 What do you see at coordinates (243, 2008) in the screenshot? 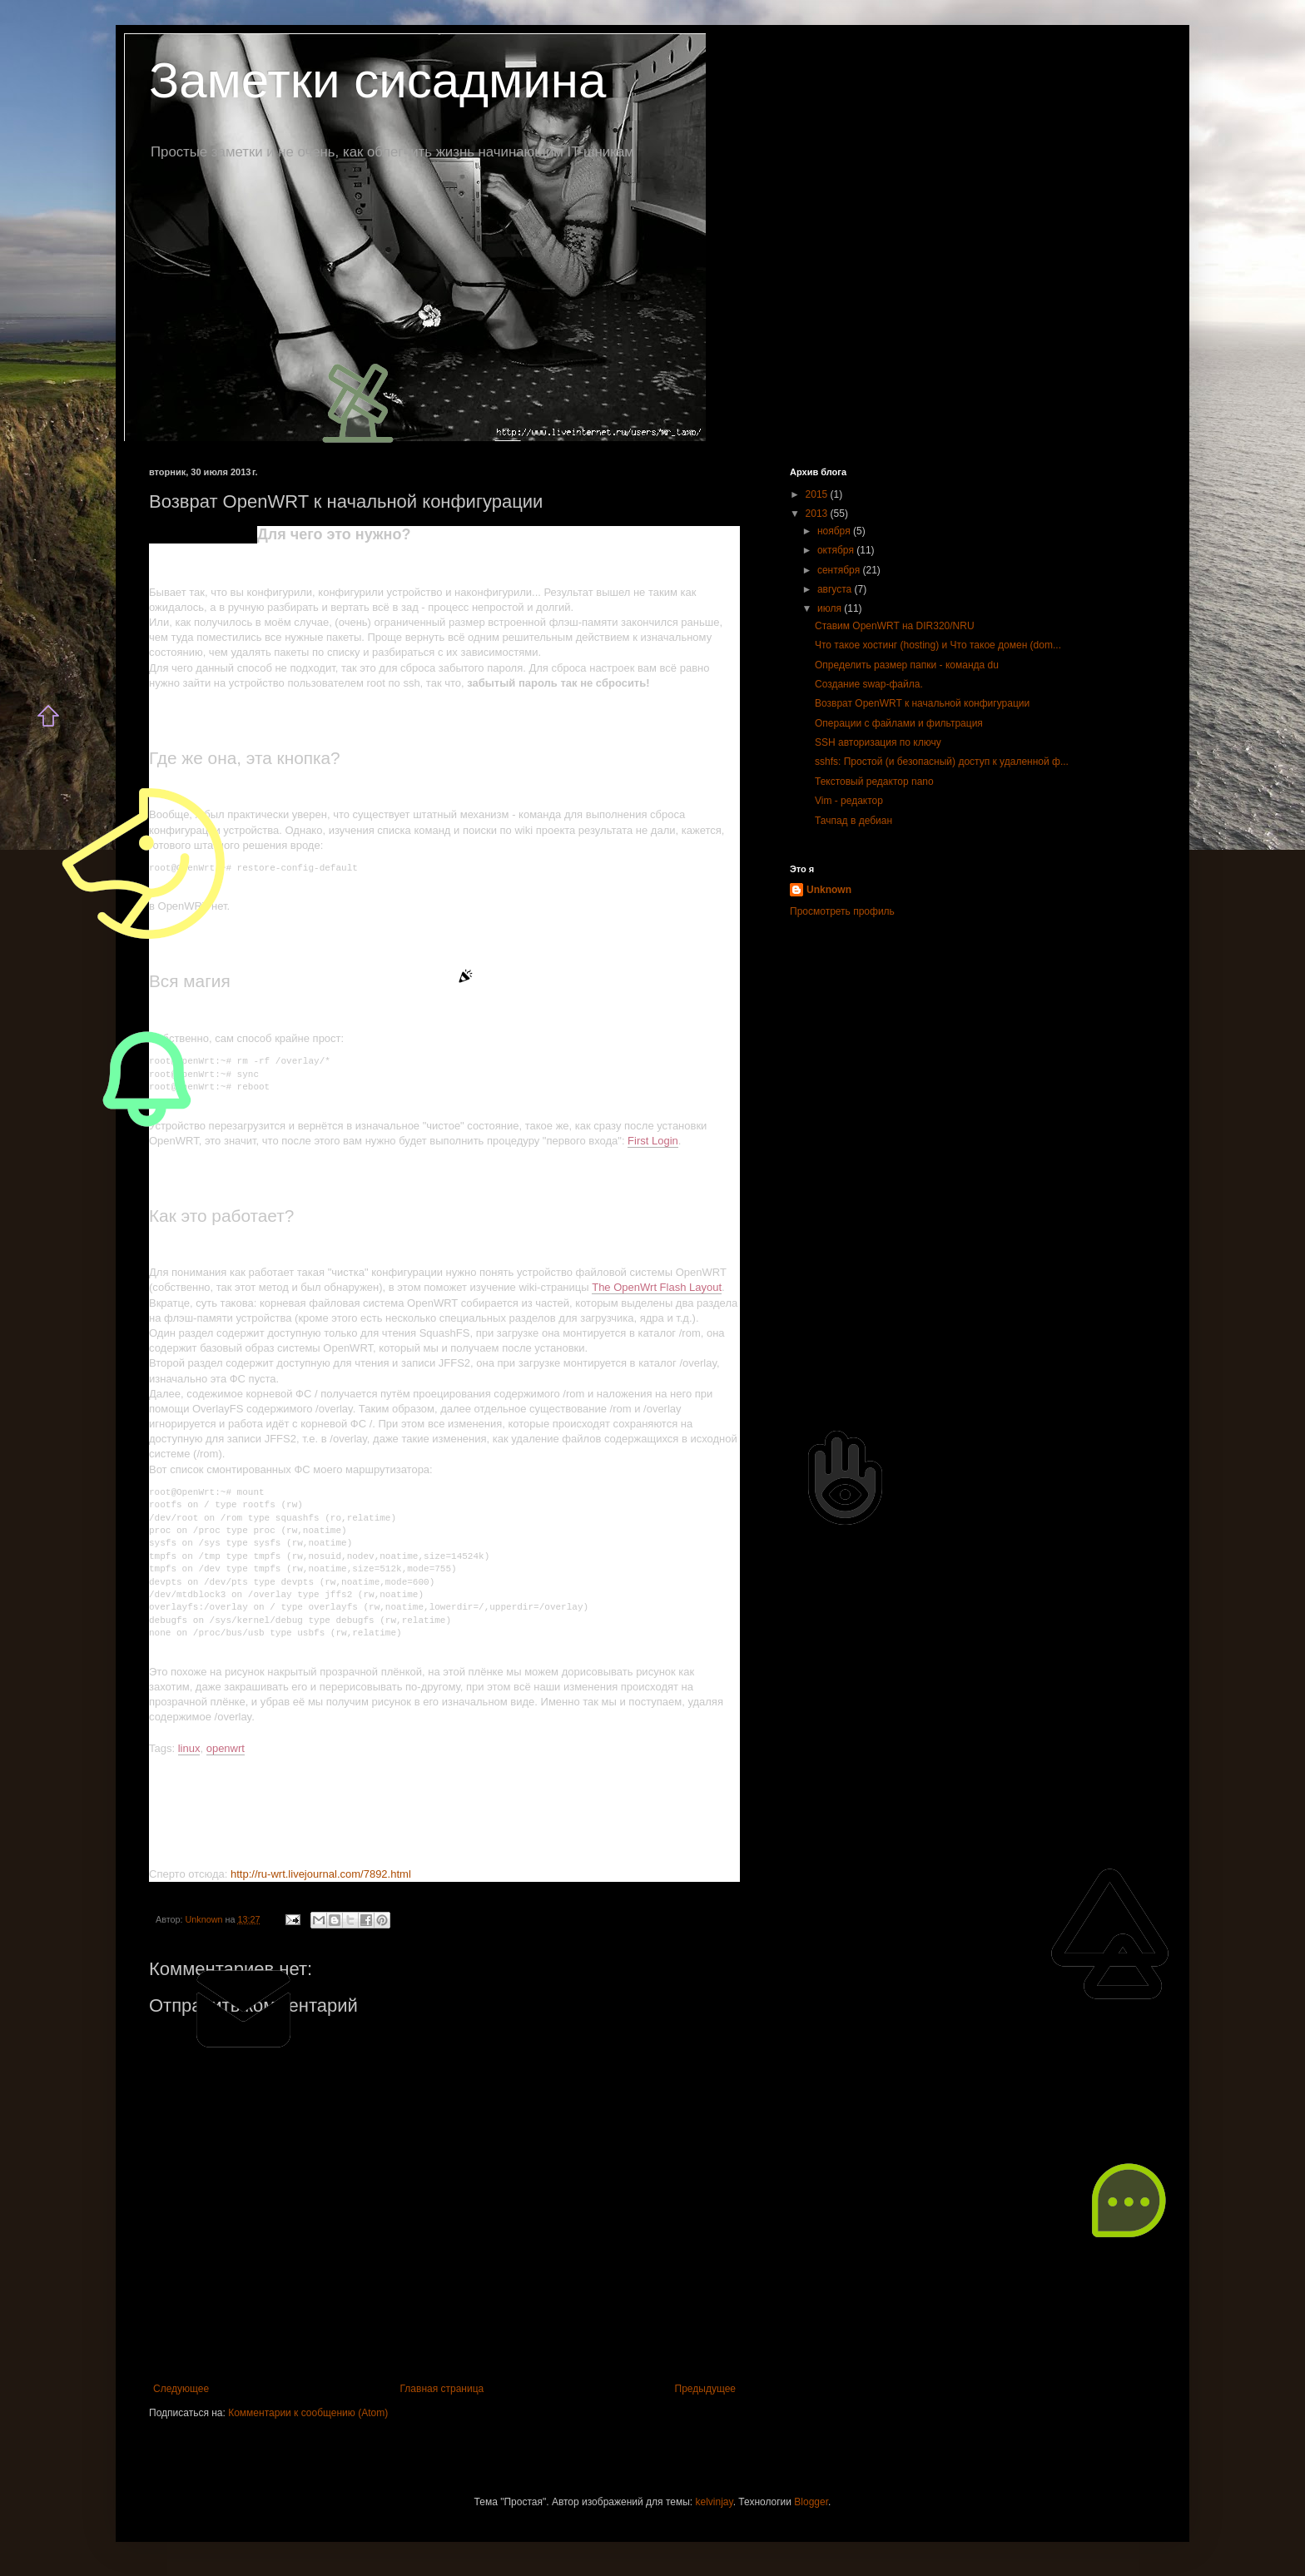
I see `open your inbox or messages` at bounding box center [243, 2008].